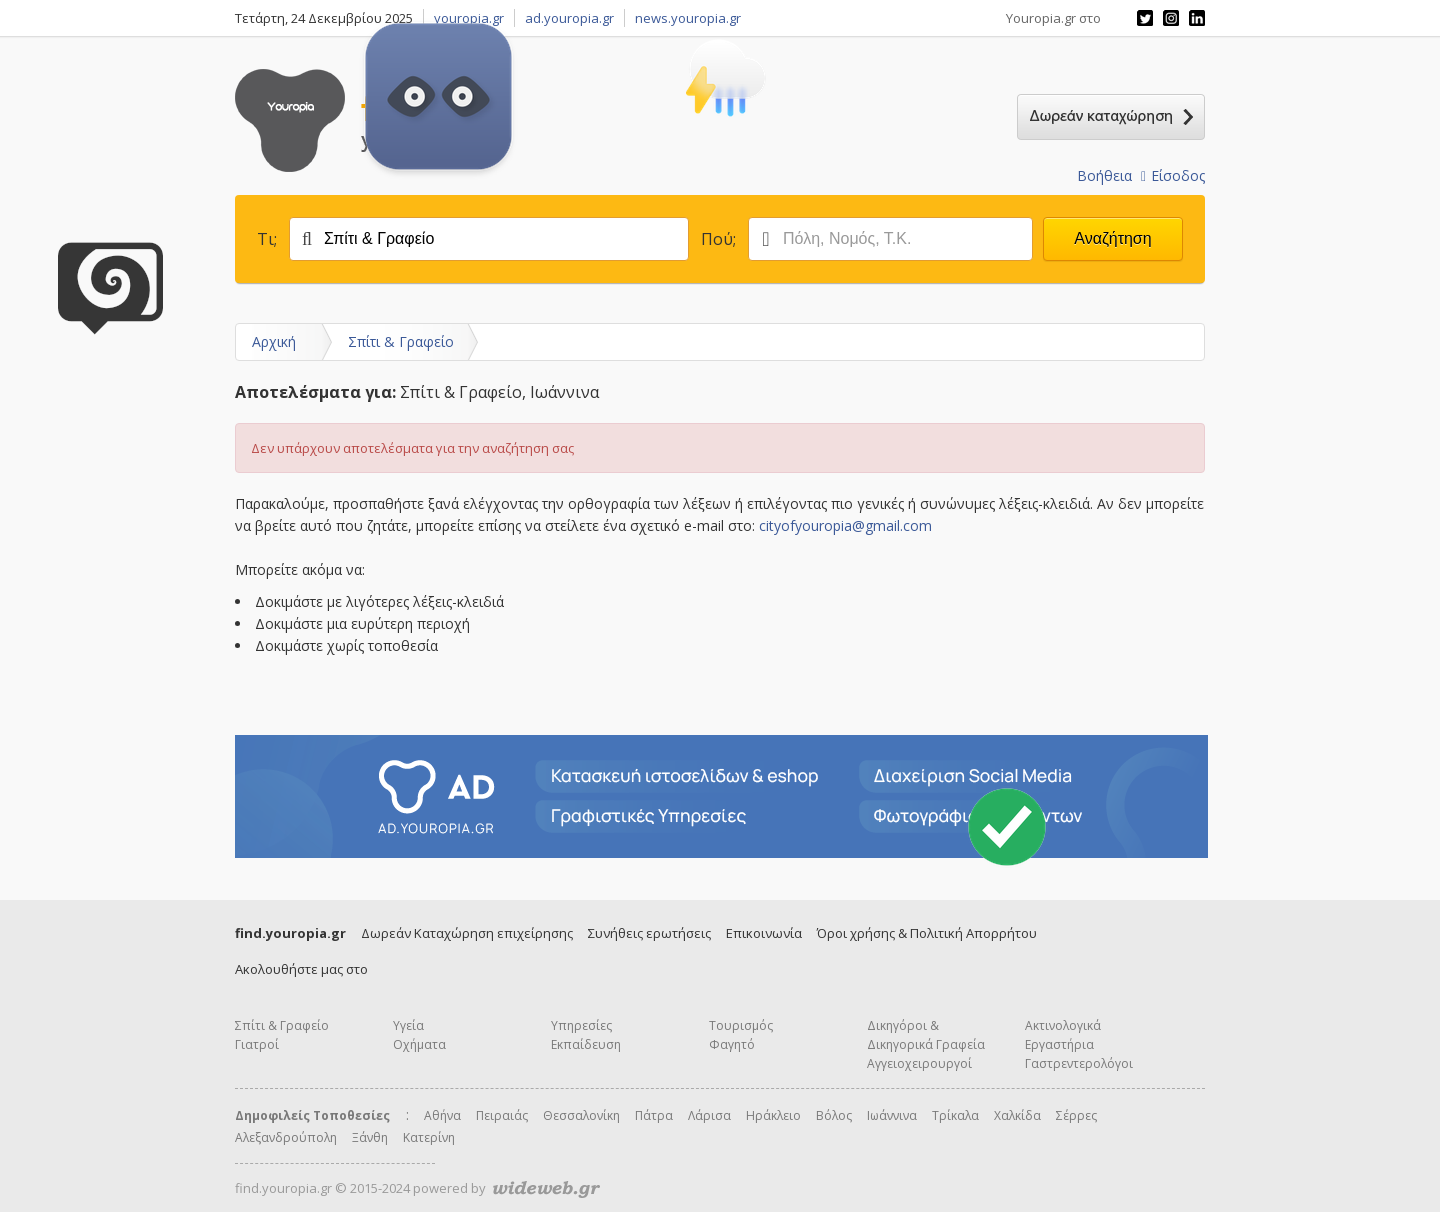 The height and width of the screenshot is (1212, 1440). What do you see at coordinates (1007, 827) in the screenshot?
I see `indicates a completed or successful action` at bounding box center [1007, 827].